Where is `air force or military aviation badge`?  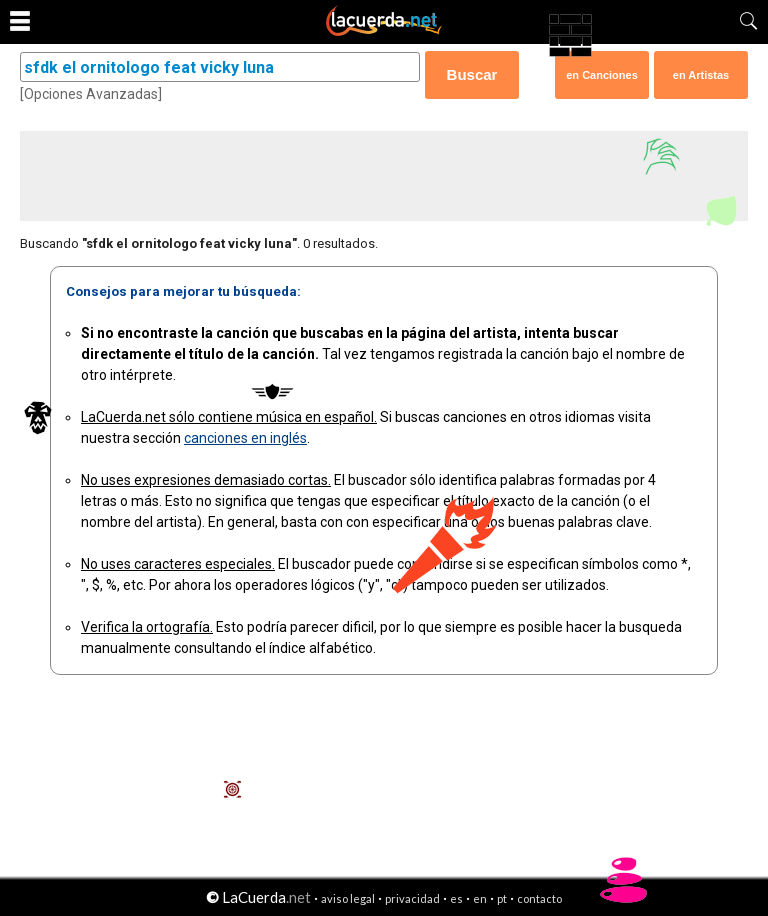
air force or military aviation badge is located at coordinates (272, 391).